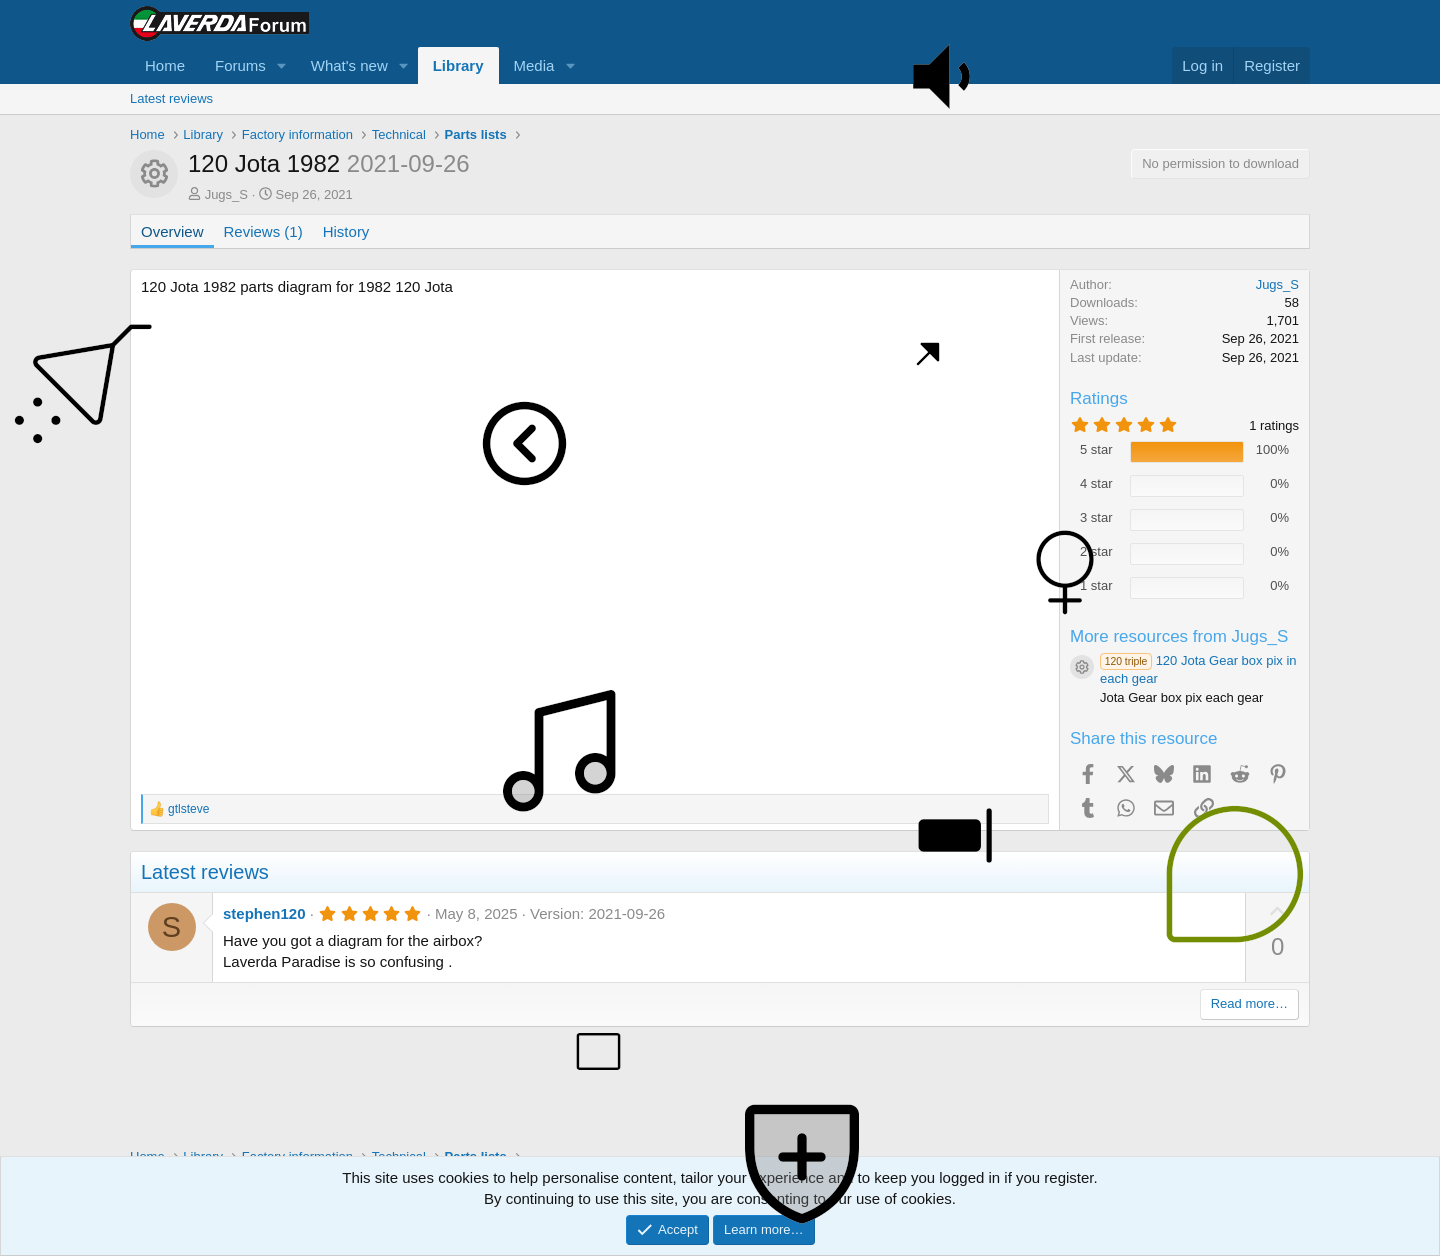 This screenshot has width=1440, height=1256. Describe the element at coordinates (1065, 571) in the screenshot. I see `indicates female gender option` at that location.